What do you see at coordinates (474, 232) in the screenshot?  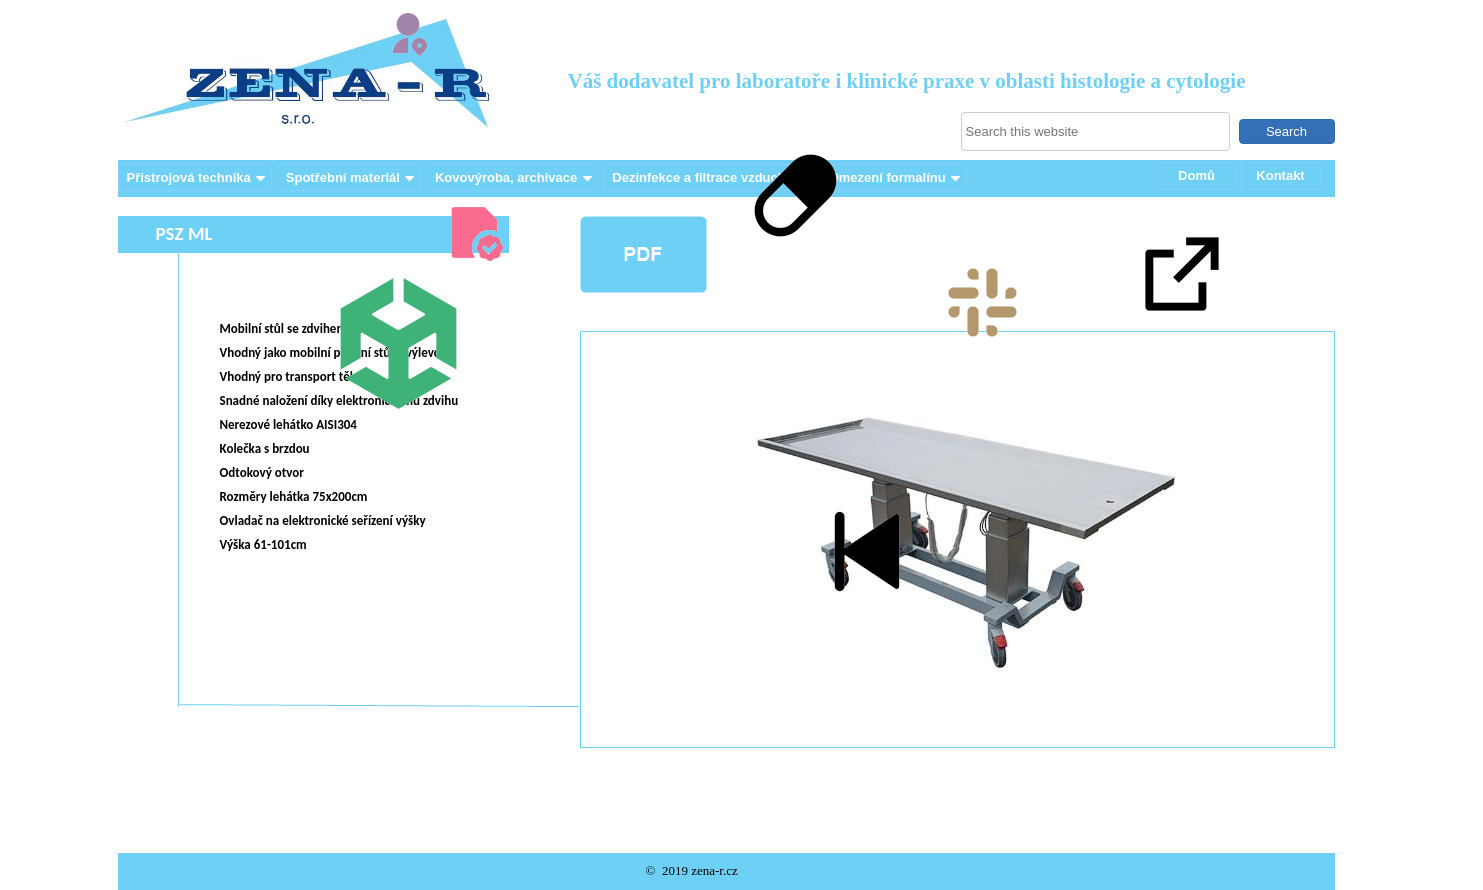 I see `view verified contract or document` at bounding box center [474, 232].